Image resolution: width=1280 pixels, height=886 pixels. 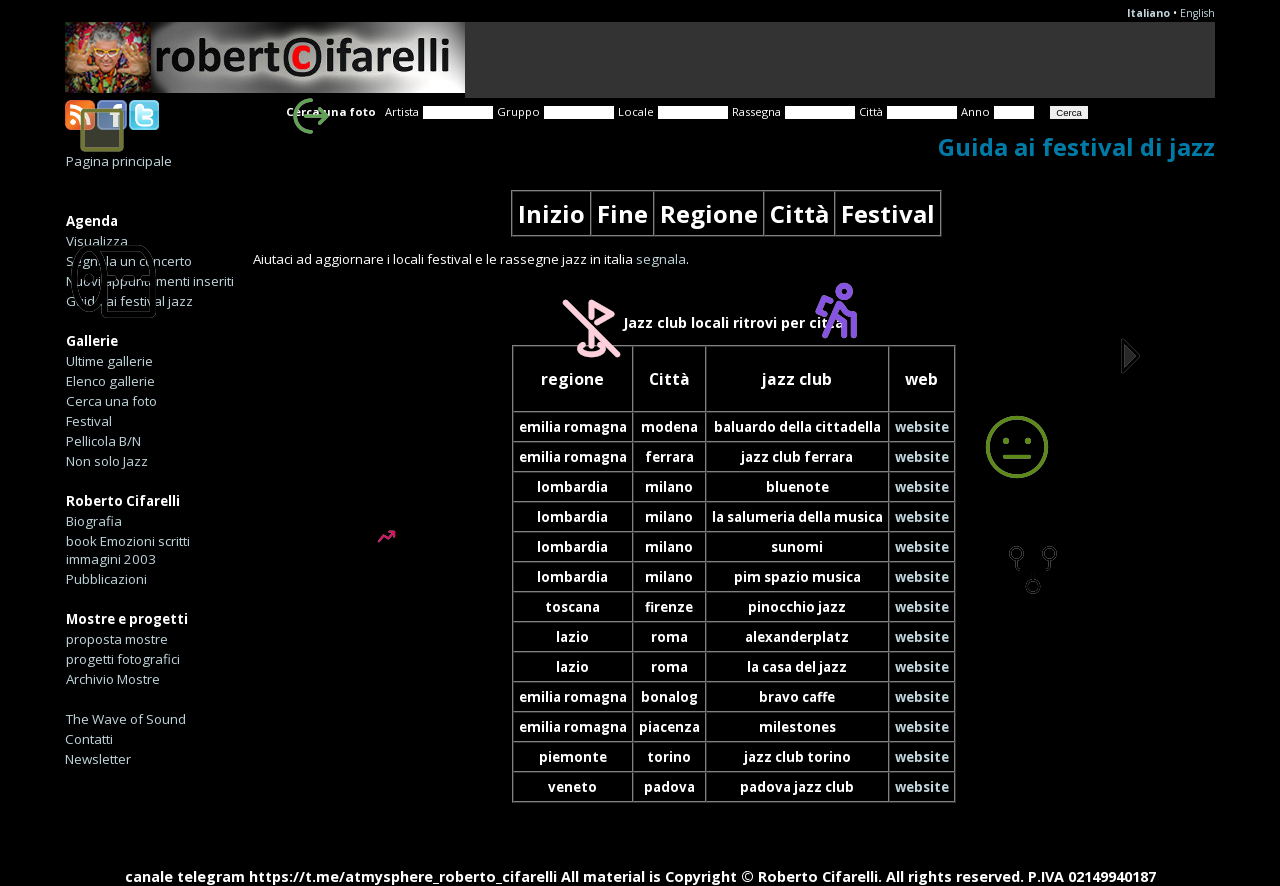 What do you see at coordinates (102, 130) in the screenshot?
I see `stop media playback` at bounding box center [102, 130].